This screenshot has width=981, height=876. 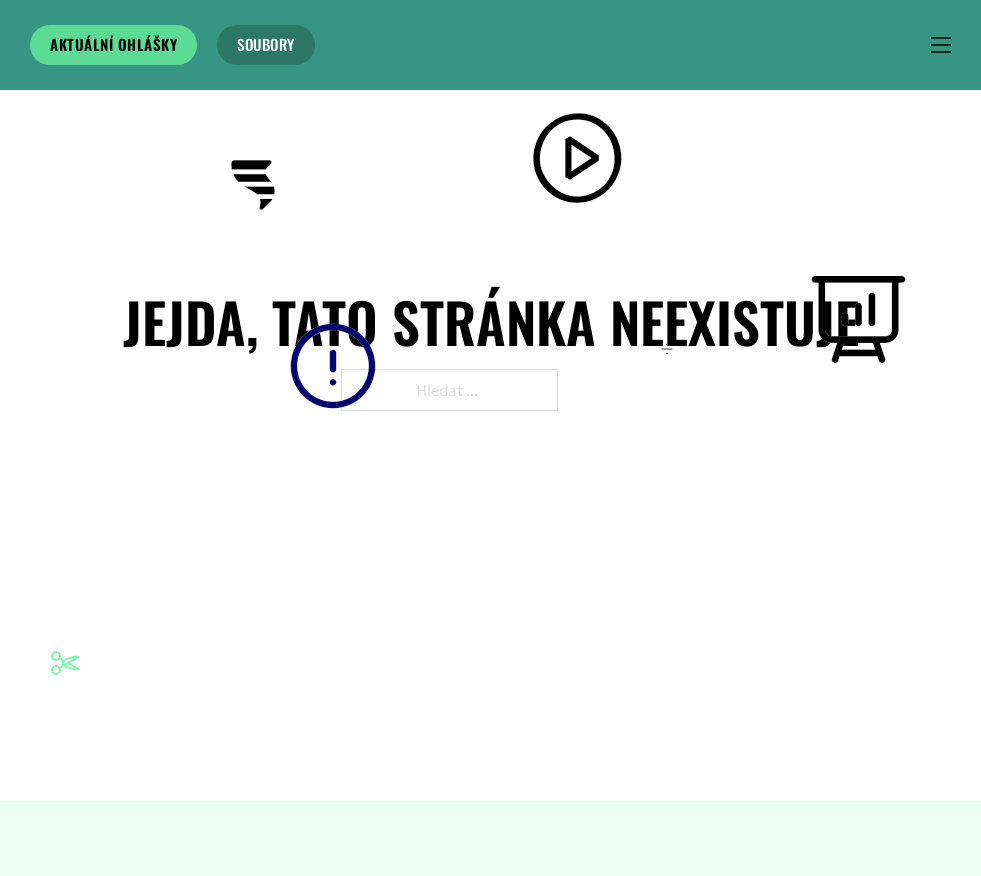 What do you see at coordinates (65, 663) in the screenshot?
I see `cut selected content` at bounding box center [65, 663].